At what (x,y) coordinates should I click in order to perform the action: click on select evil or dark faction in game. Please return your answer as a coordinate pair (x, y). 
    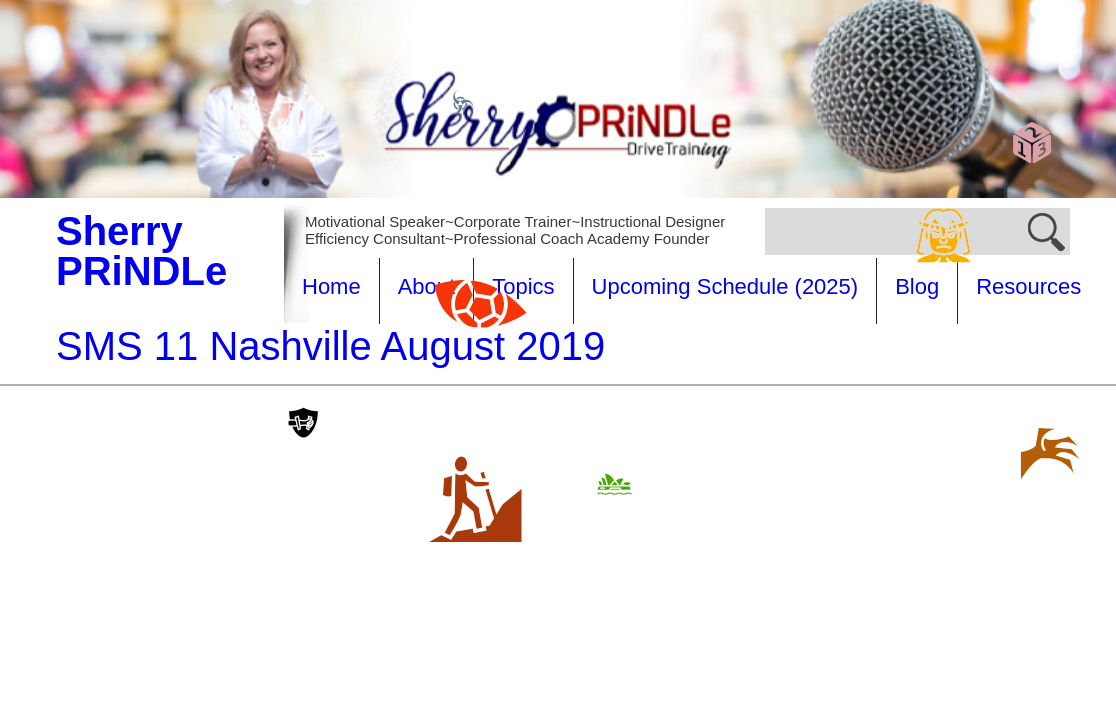
    Looking at the image, I should click on (1050, 454).